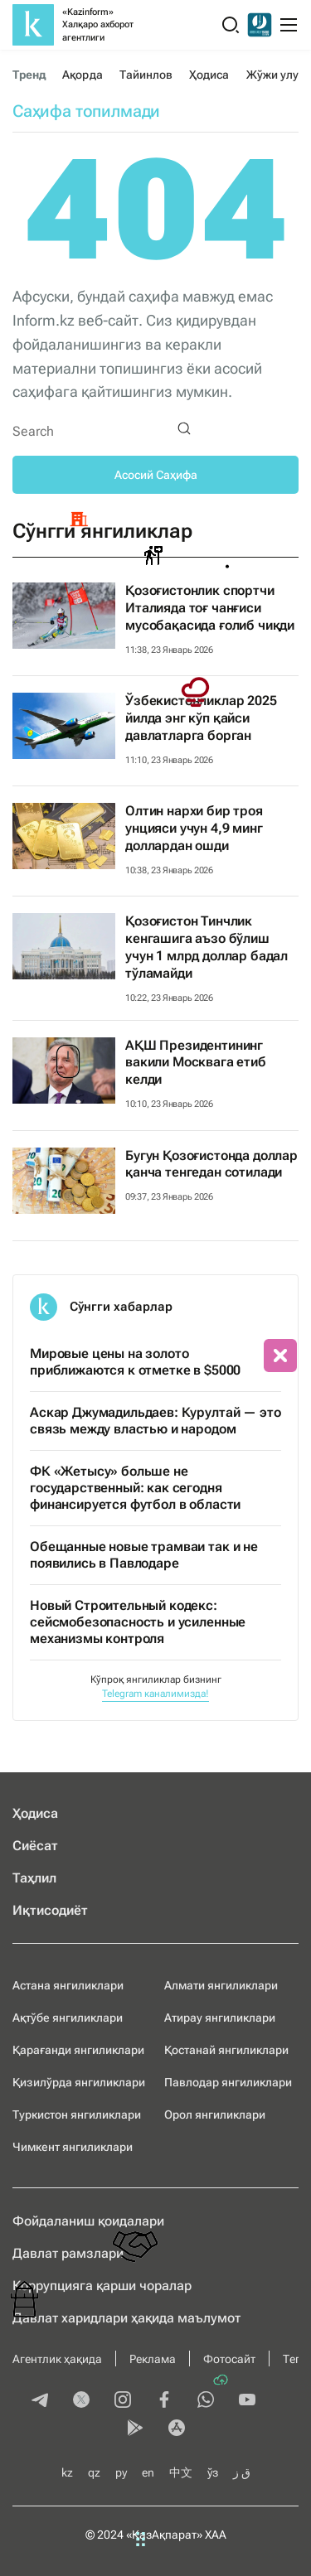  Describe the element at coordinates (78, 519) in the screenshot. I see `view office or workplace location` at that location.